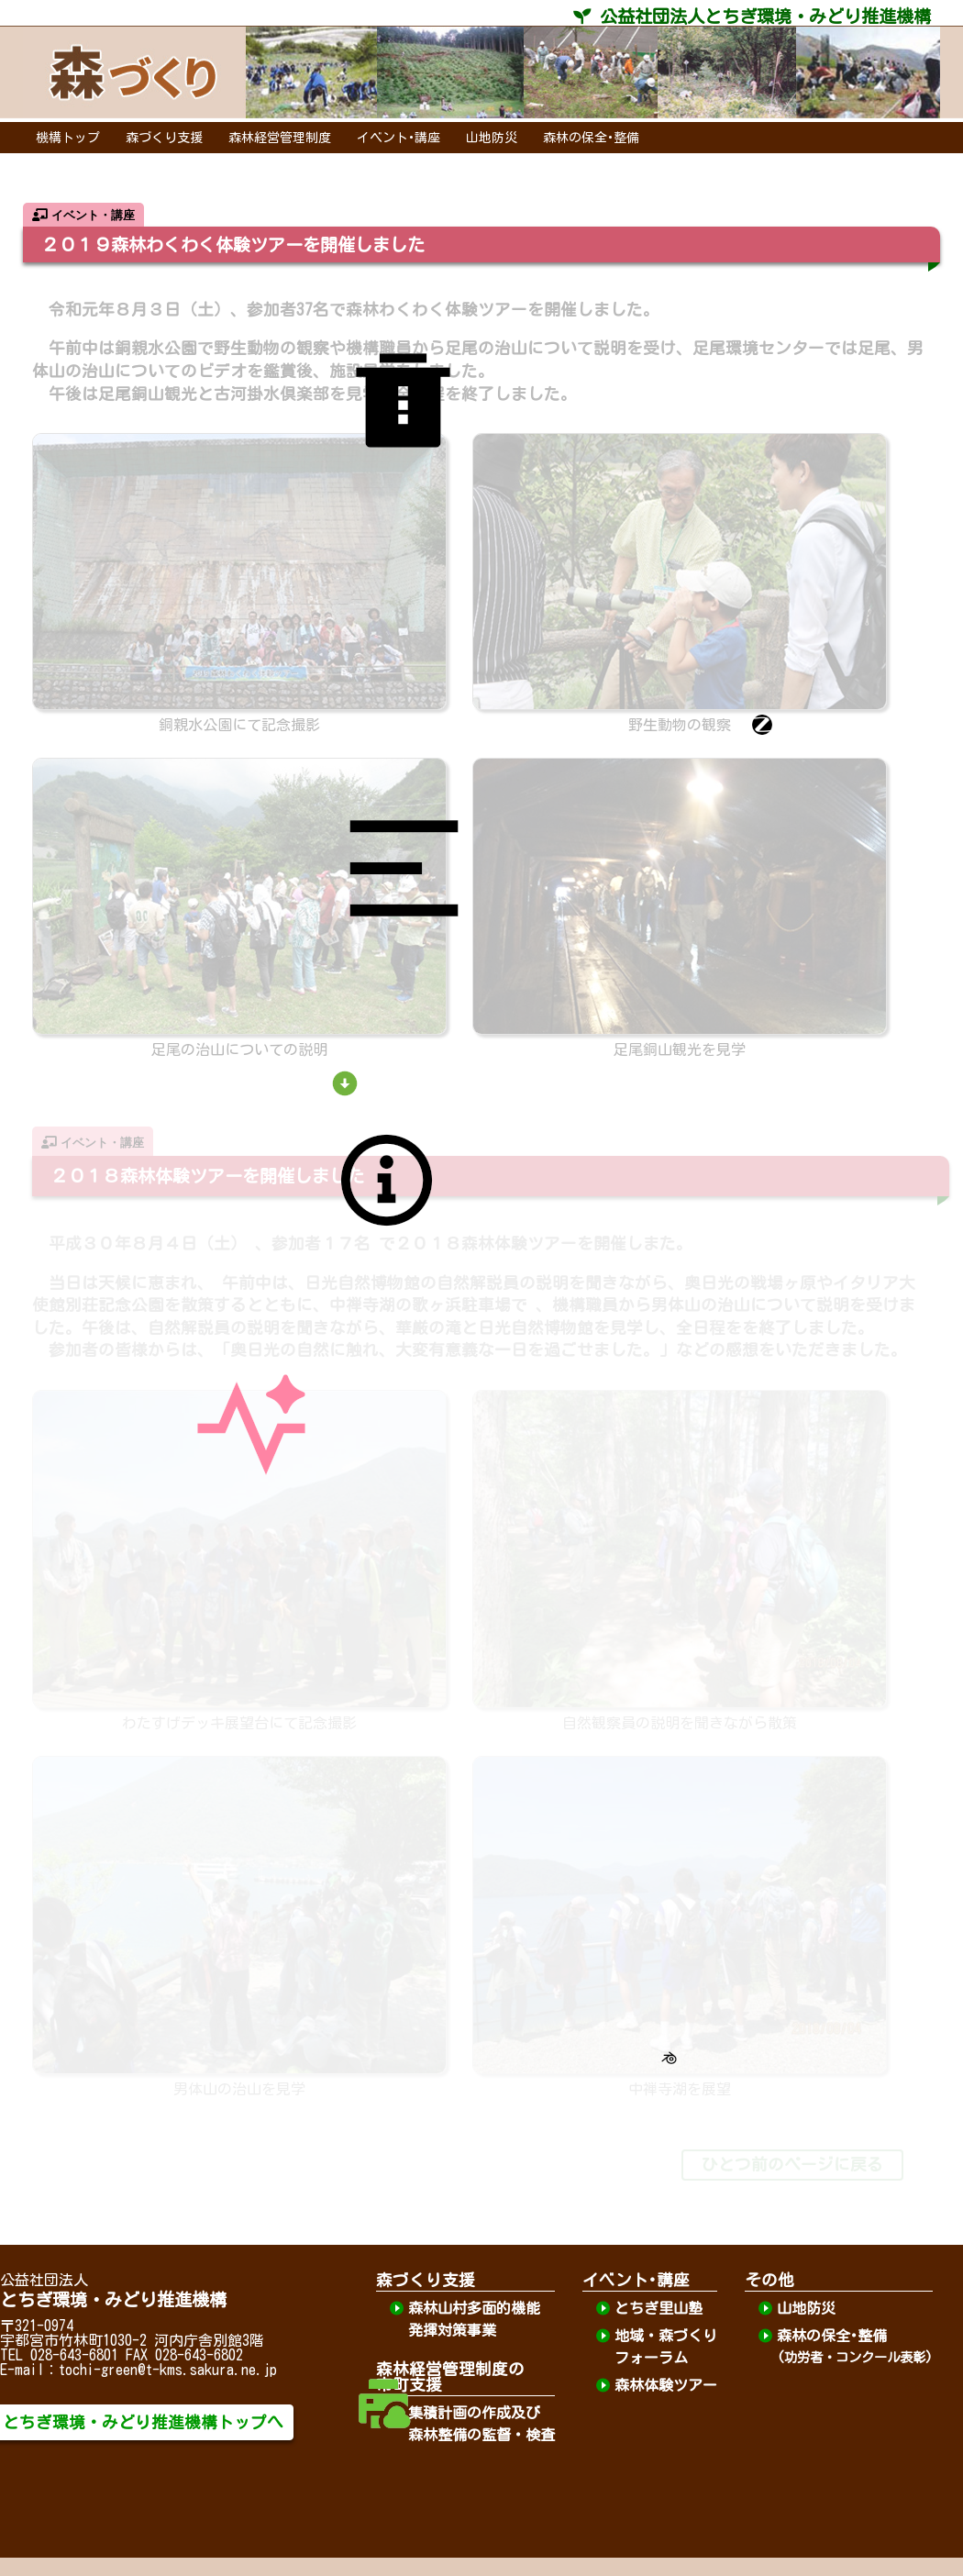 This screenshot has height=2576, width=963. What do you see at coordinates (403, 400) in the screenshot?
I see `delete selected item` at bounding box center [403, 400].